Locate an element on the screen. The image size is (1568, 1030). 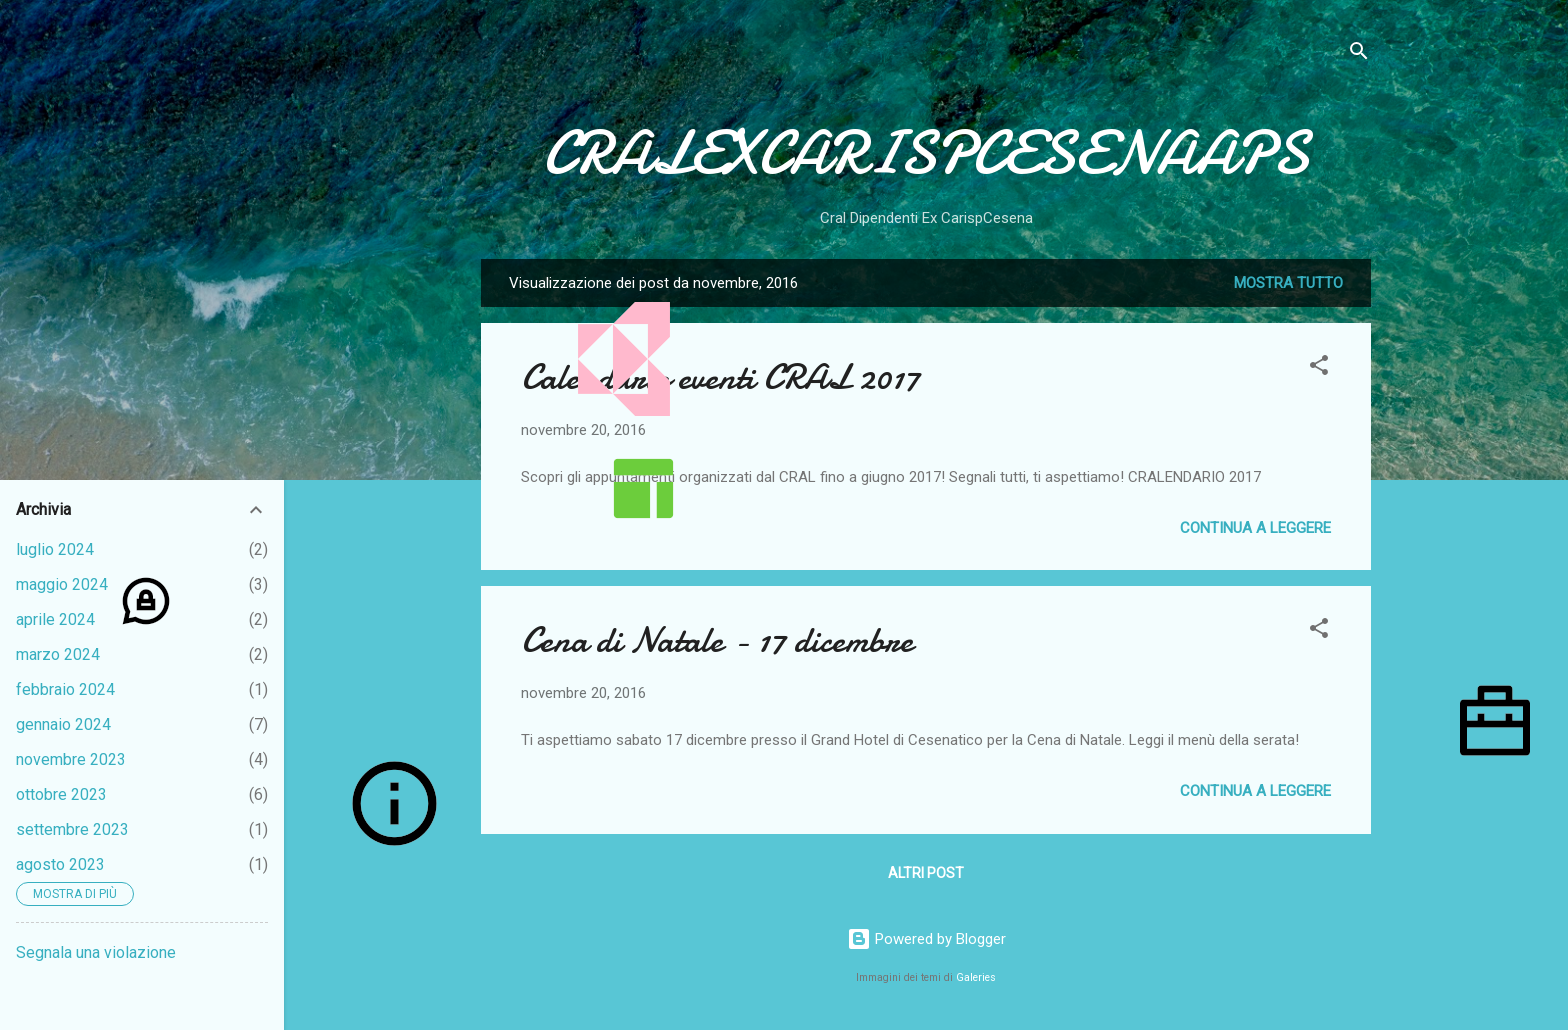
start a private or encrypted conversation is located at coordinates (146, 601).